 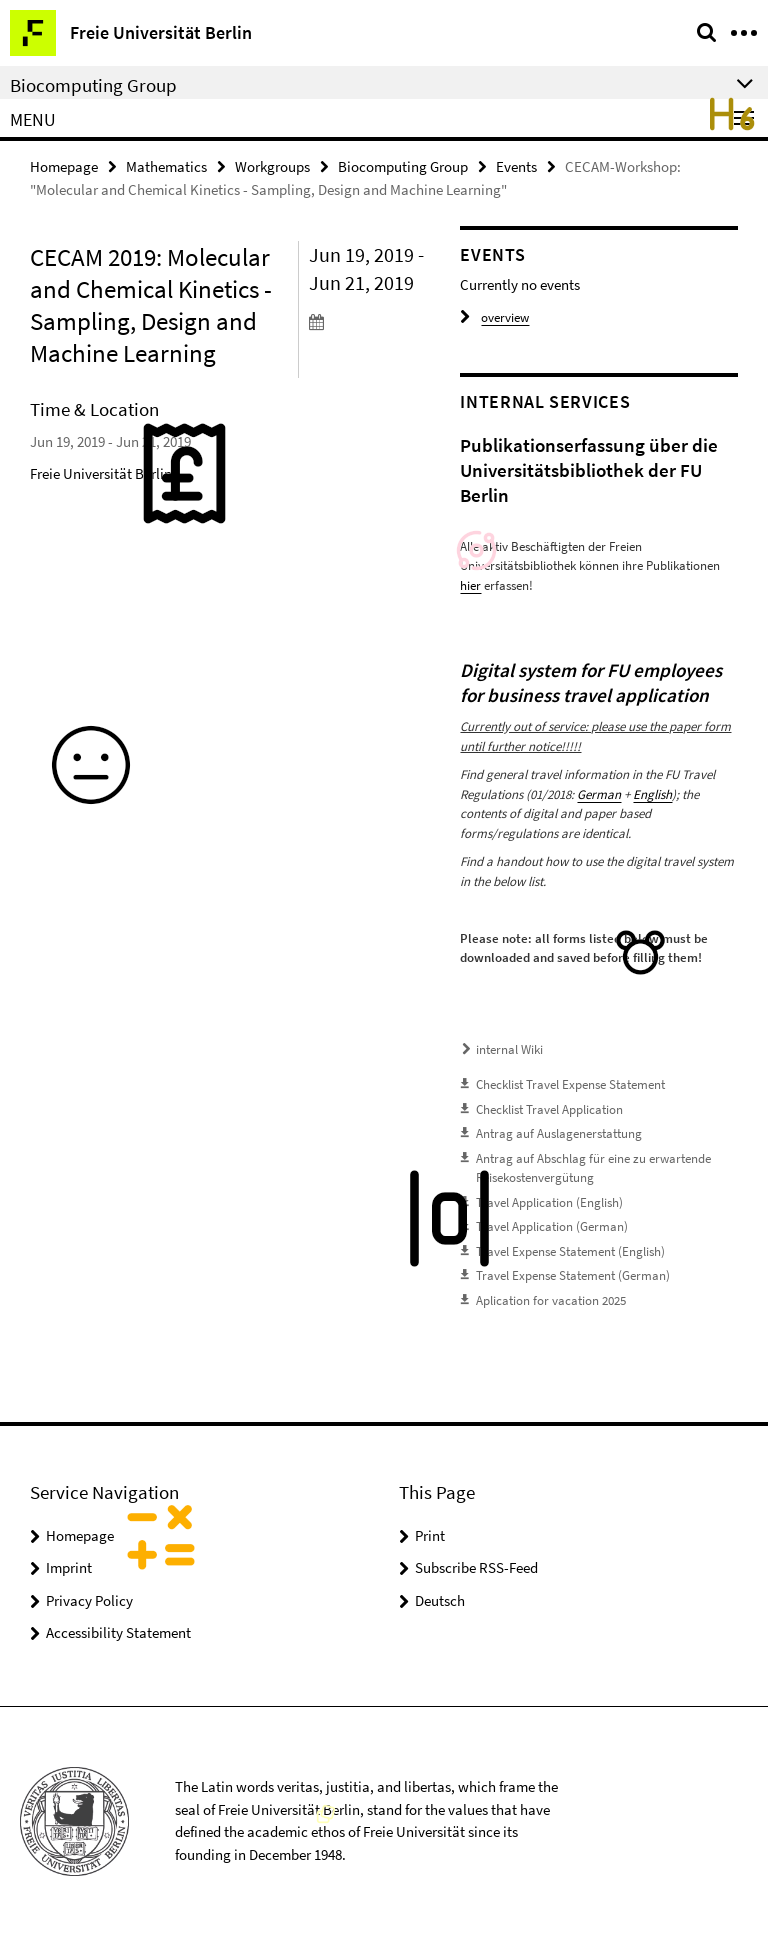 I want to click on swipe to switch between cards or items, so click(x=326, y=1814).